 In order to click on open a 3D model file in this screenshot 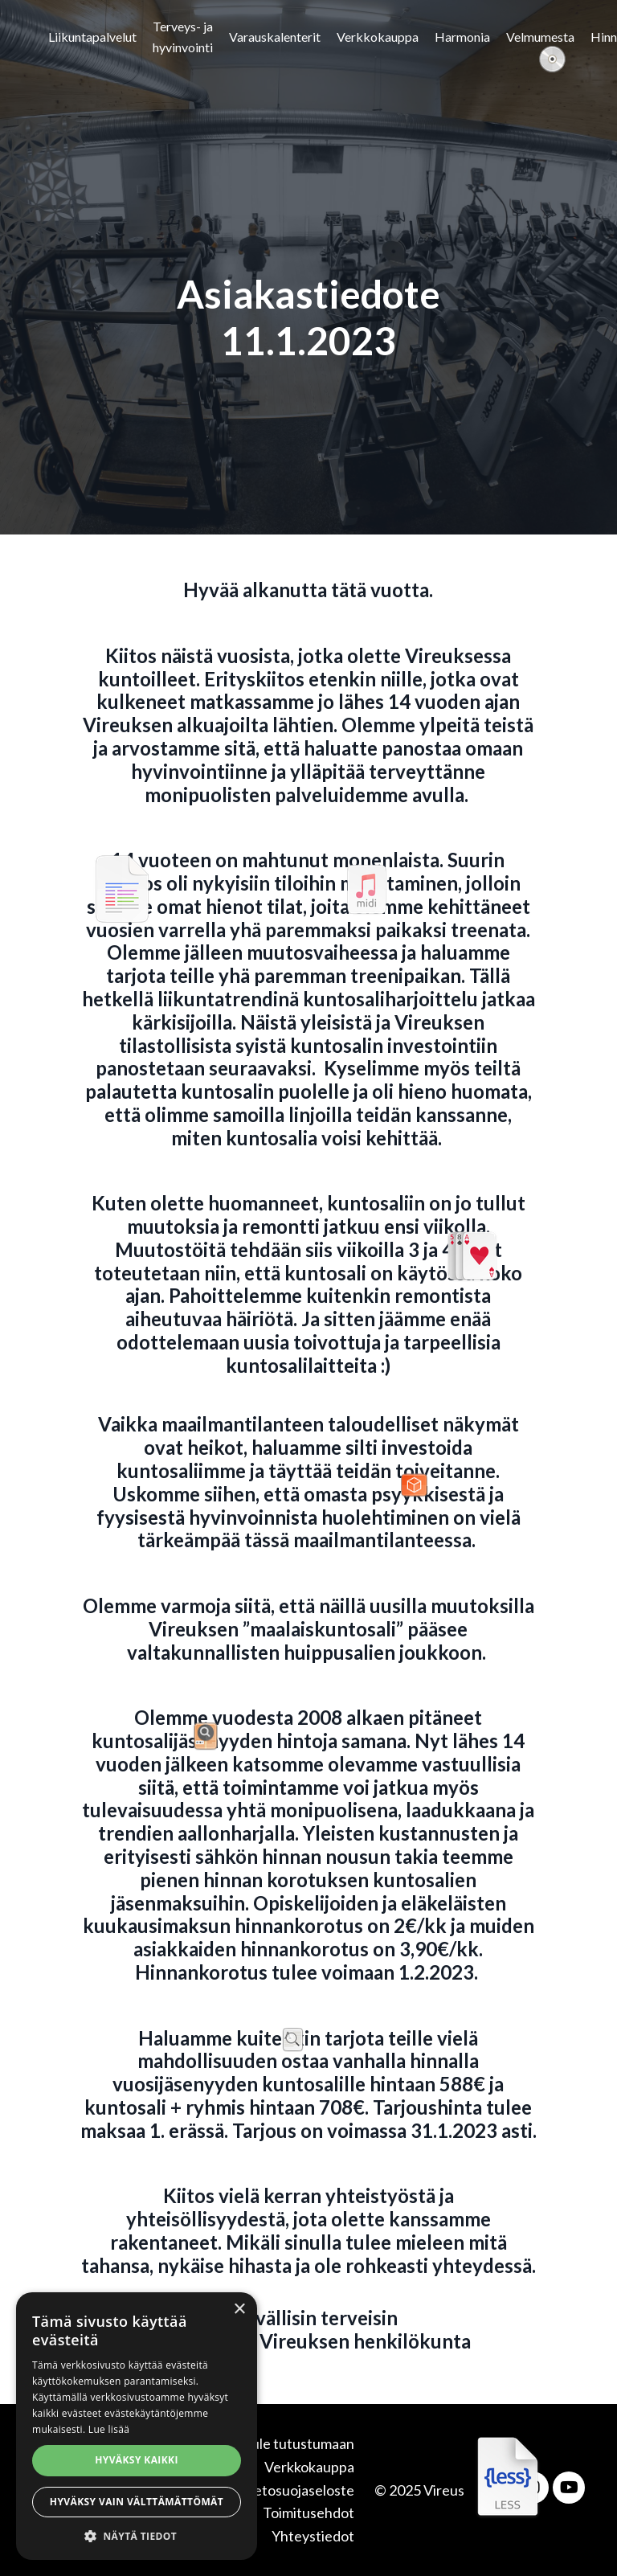, I will do `click(414, 1484)`.